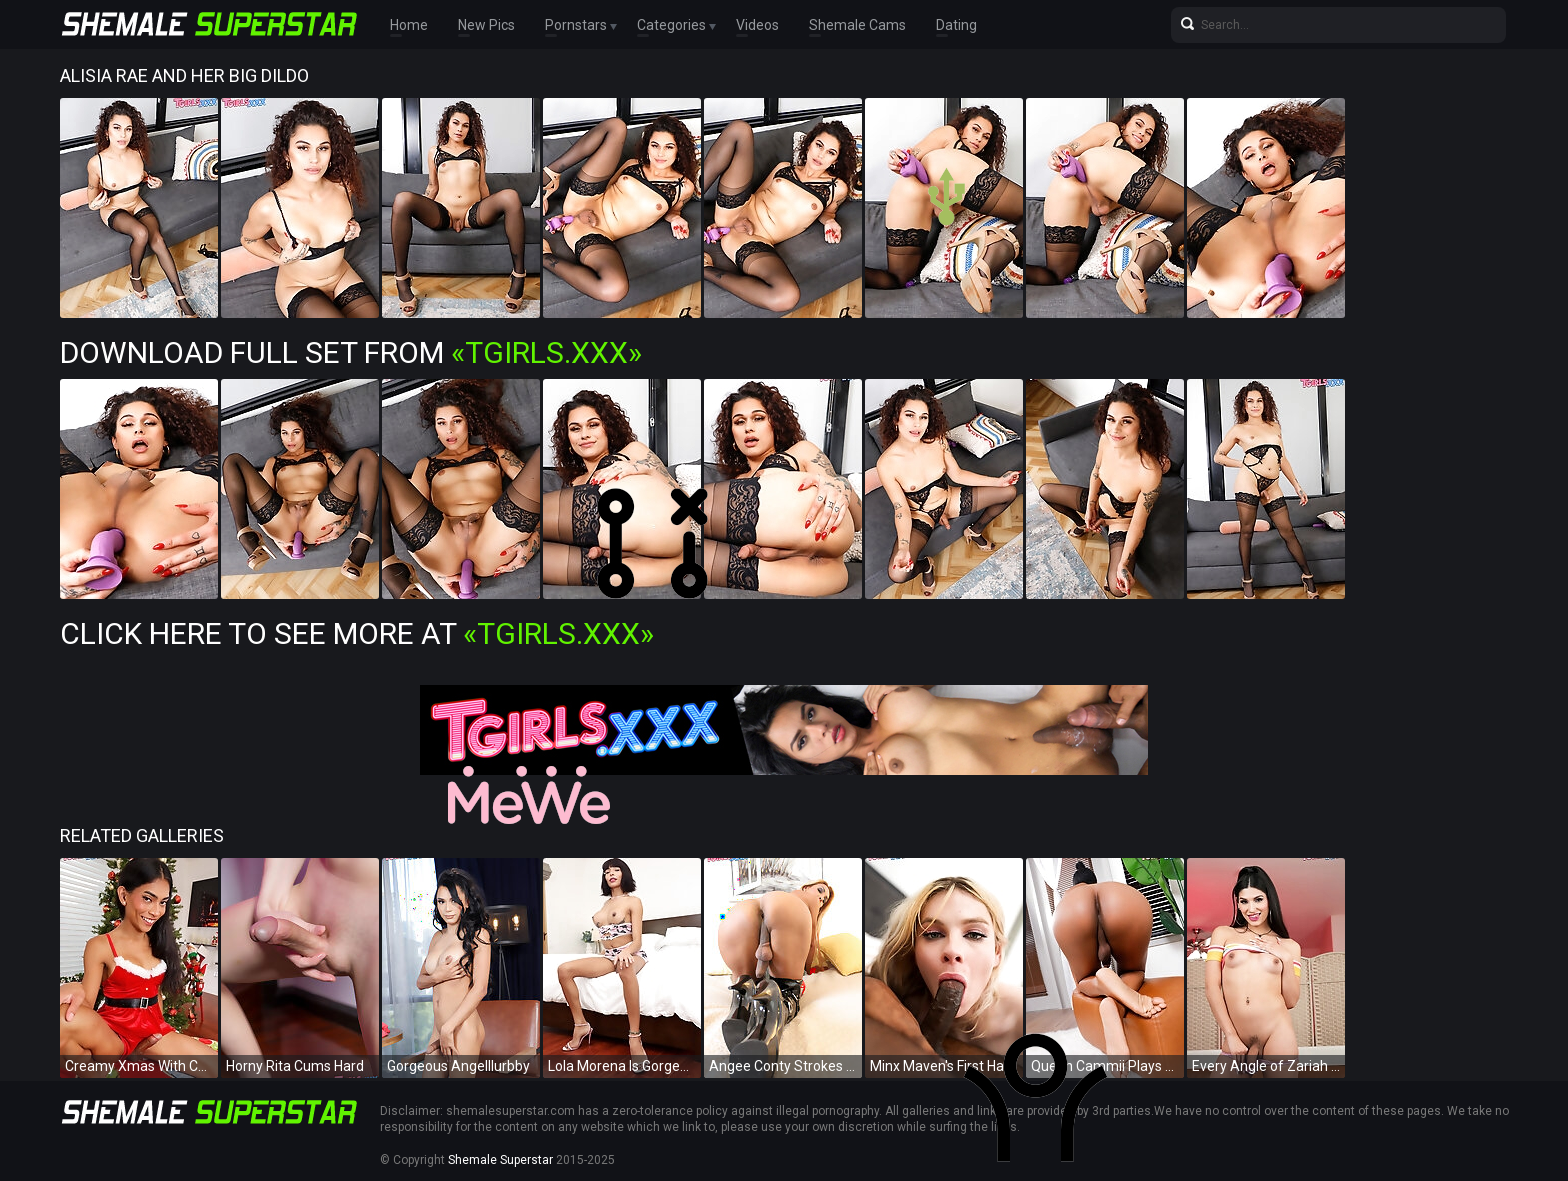 The height and width of the screenshot is (1181, 1568). I want to click on accessibility or inclusive design features, so click(1035, 1097).